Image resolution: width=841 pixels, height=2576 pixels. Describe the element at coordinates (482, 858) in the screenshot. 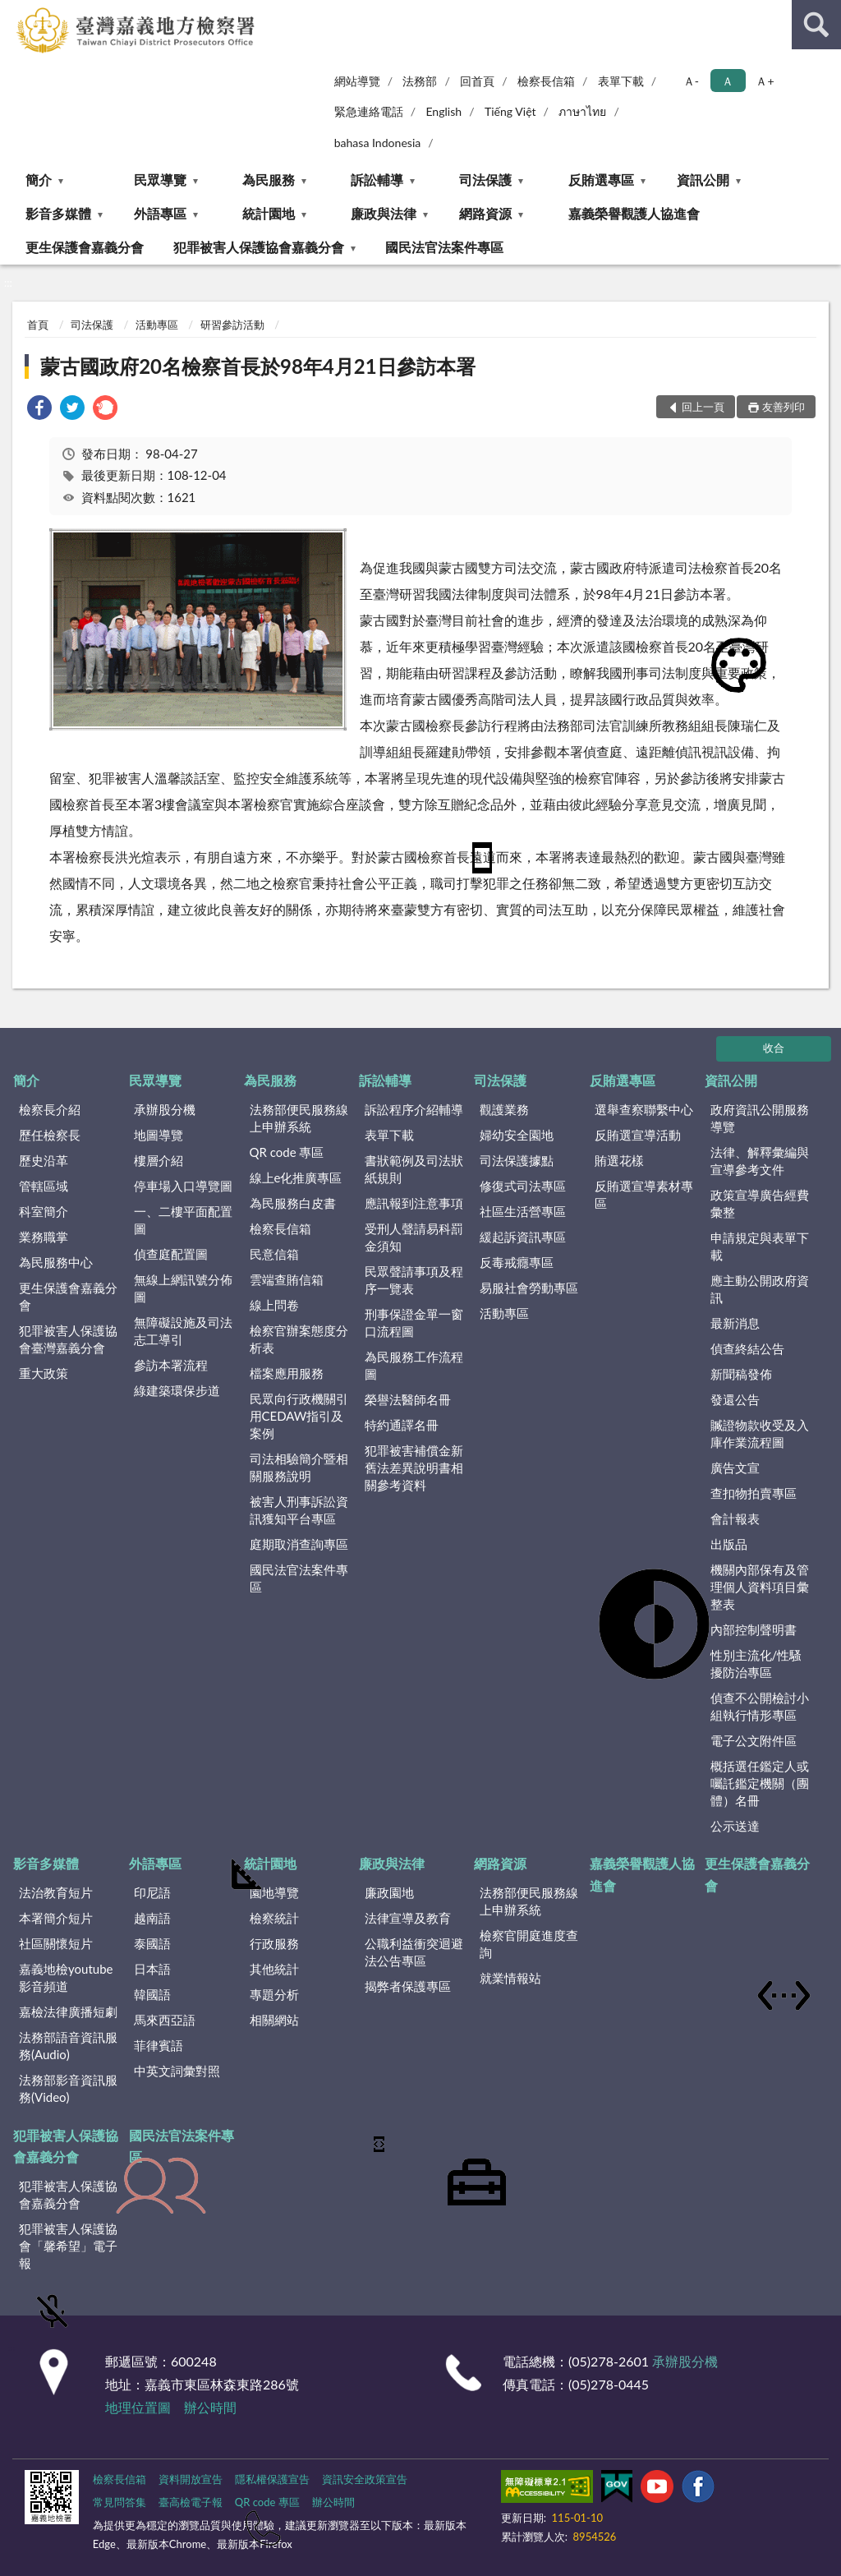

I see `set this device as primary phone` at that location.